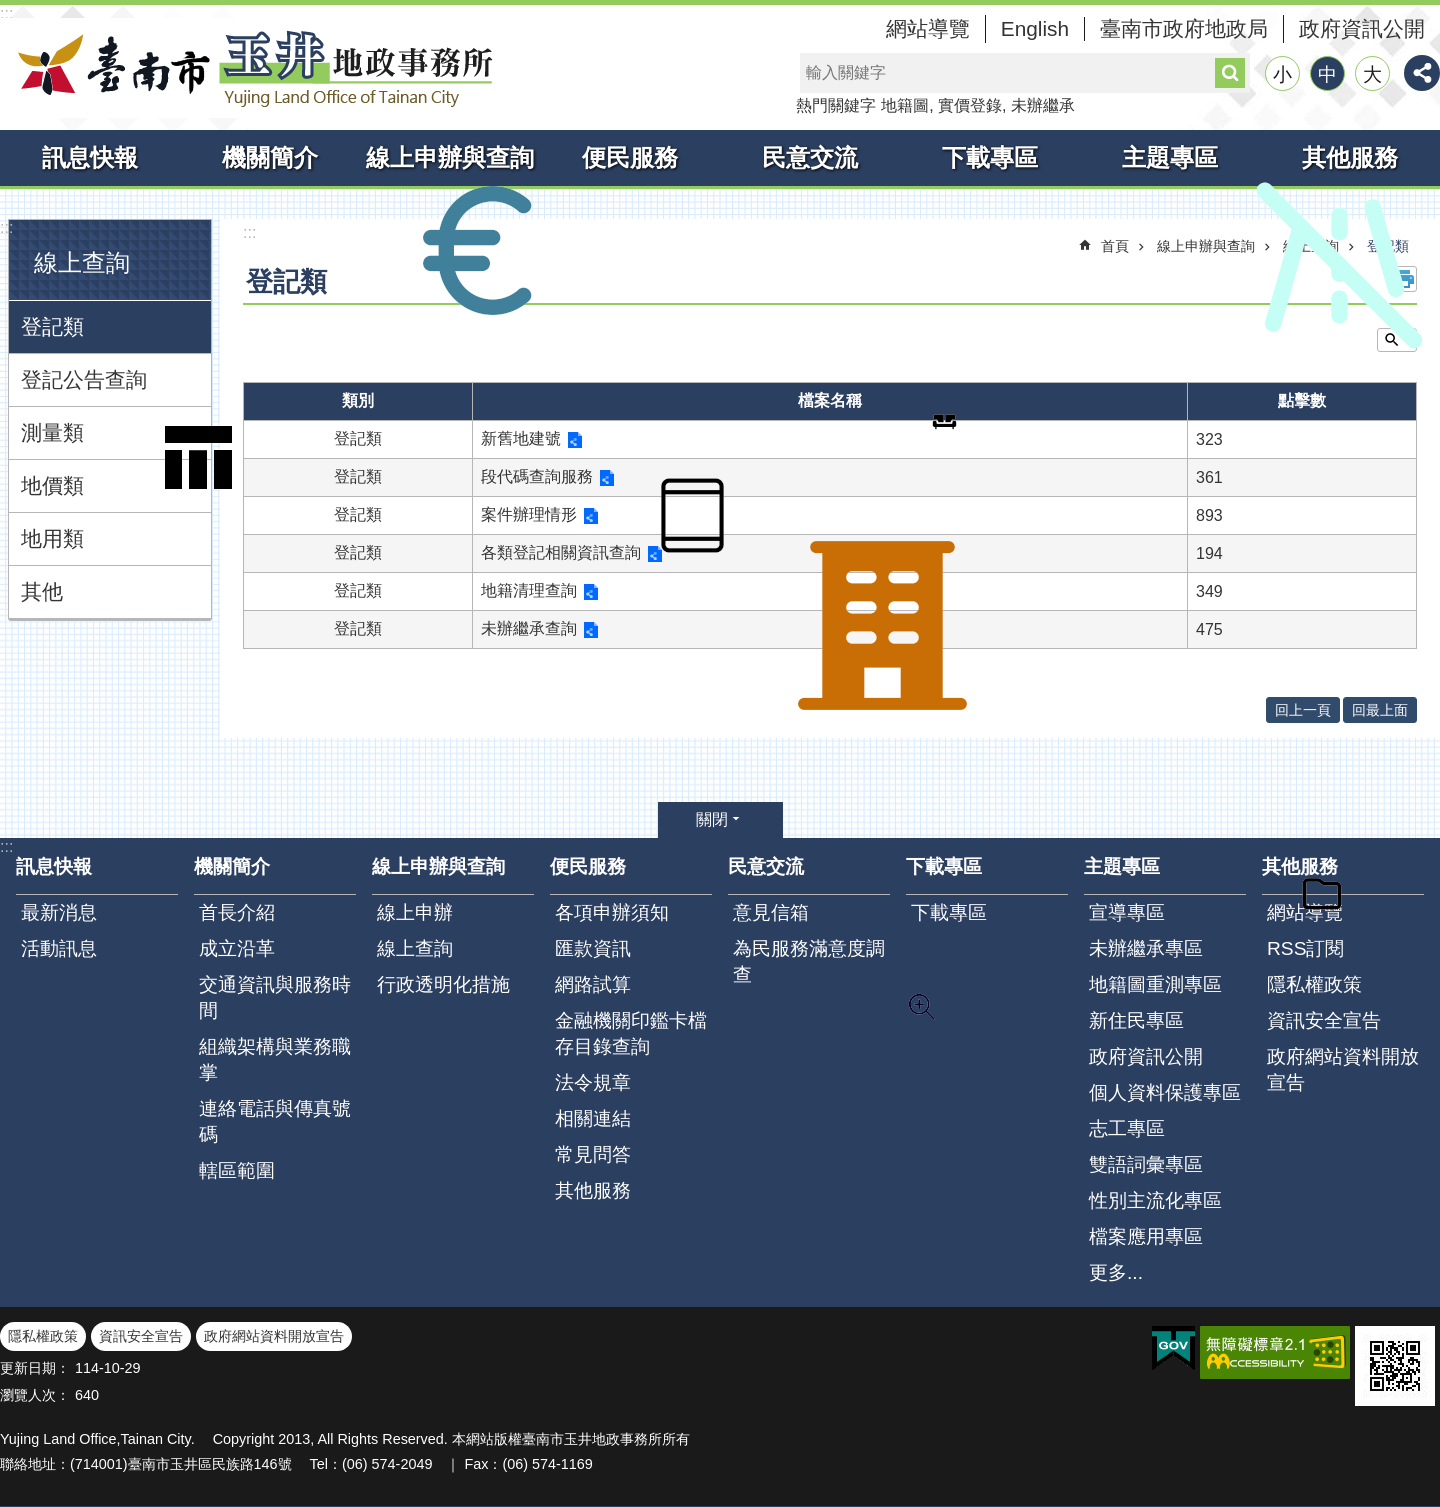 The height and width of the screenshot is (1507, 1440). Describe the element at coordinates (1322, 895) in the screenshot. I see `open folder to view files` at that location.